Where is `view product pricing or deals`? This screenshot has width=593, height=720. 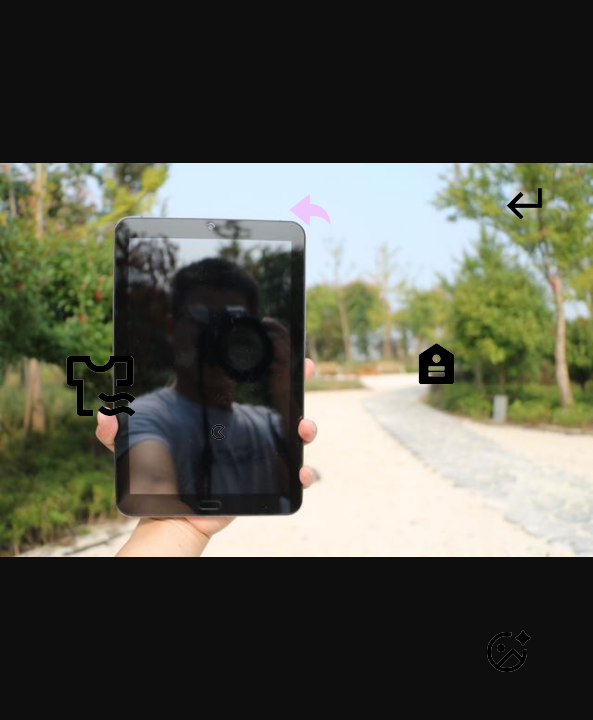 view product pricing or deals is located at coordinates (436, 364).